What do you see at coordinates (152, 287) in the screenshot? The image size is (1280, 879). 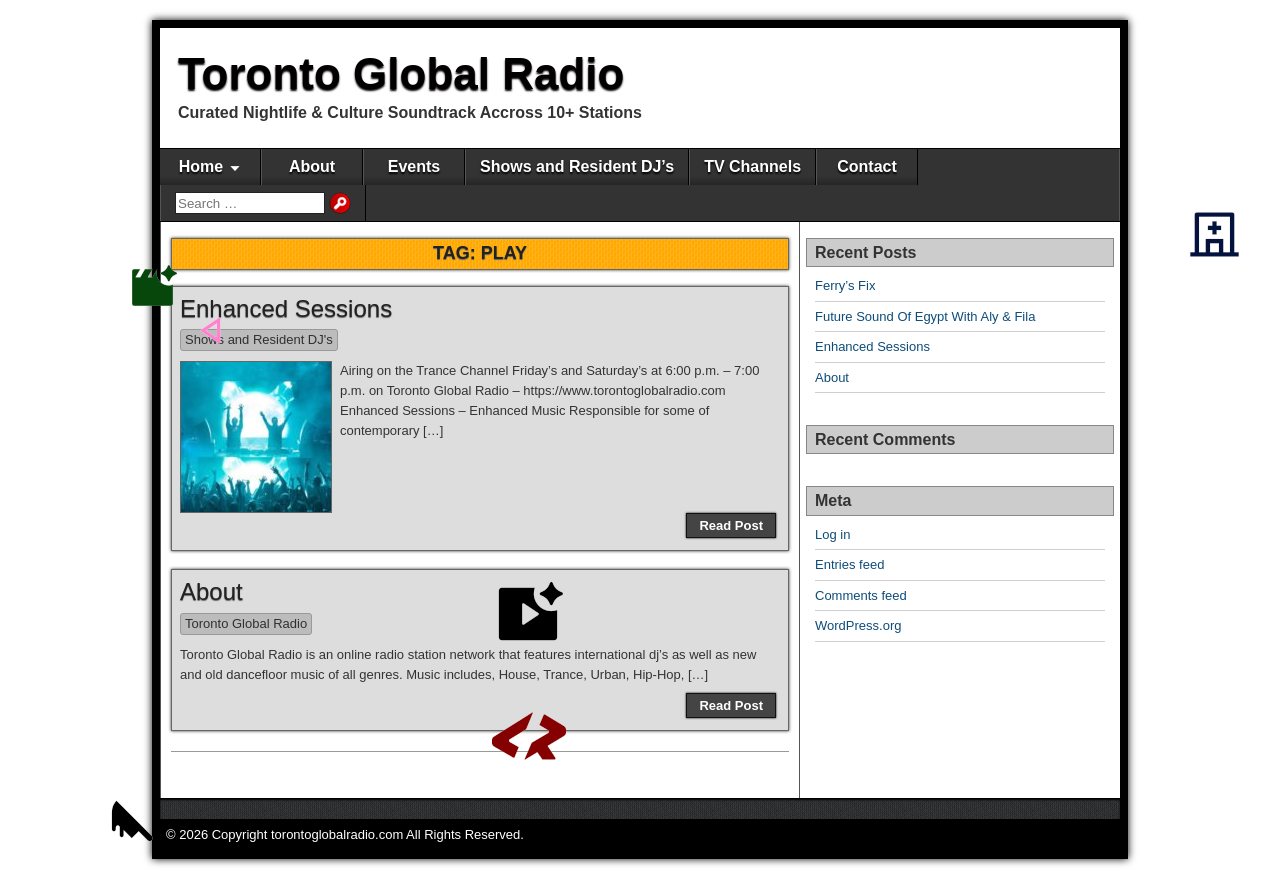 I see `access AI-powered video editing tools` at bounding box center [152, 287].